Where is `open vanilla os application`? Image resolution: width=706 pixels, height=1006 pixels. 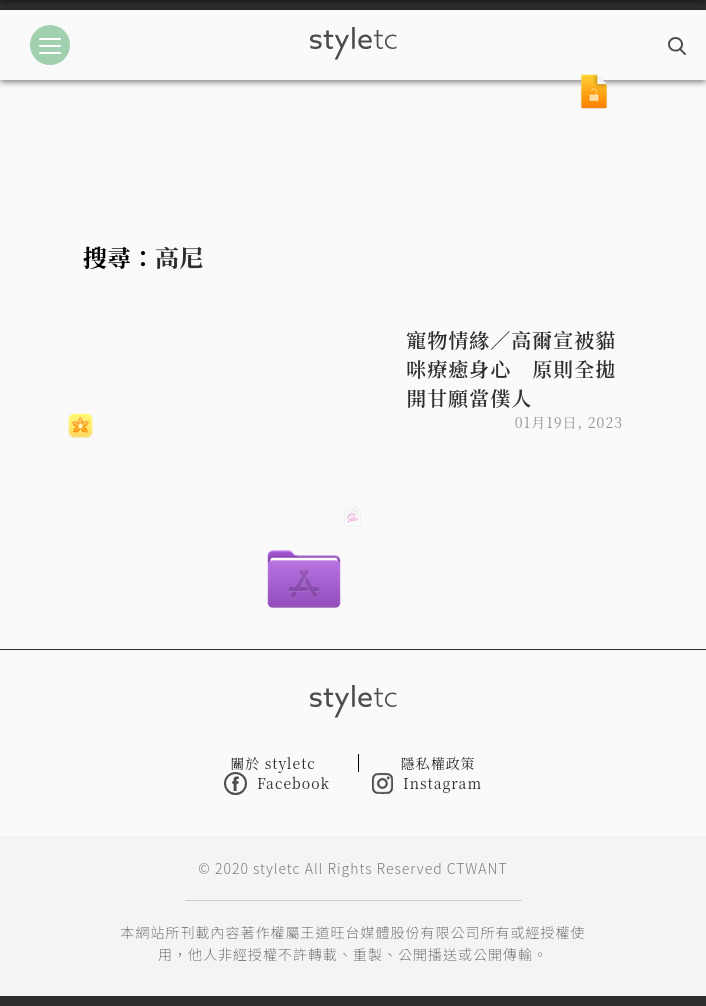
open vanilla os application is located at coordinates (80, 425).